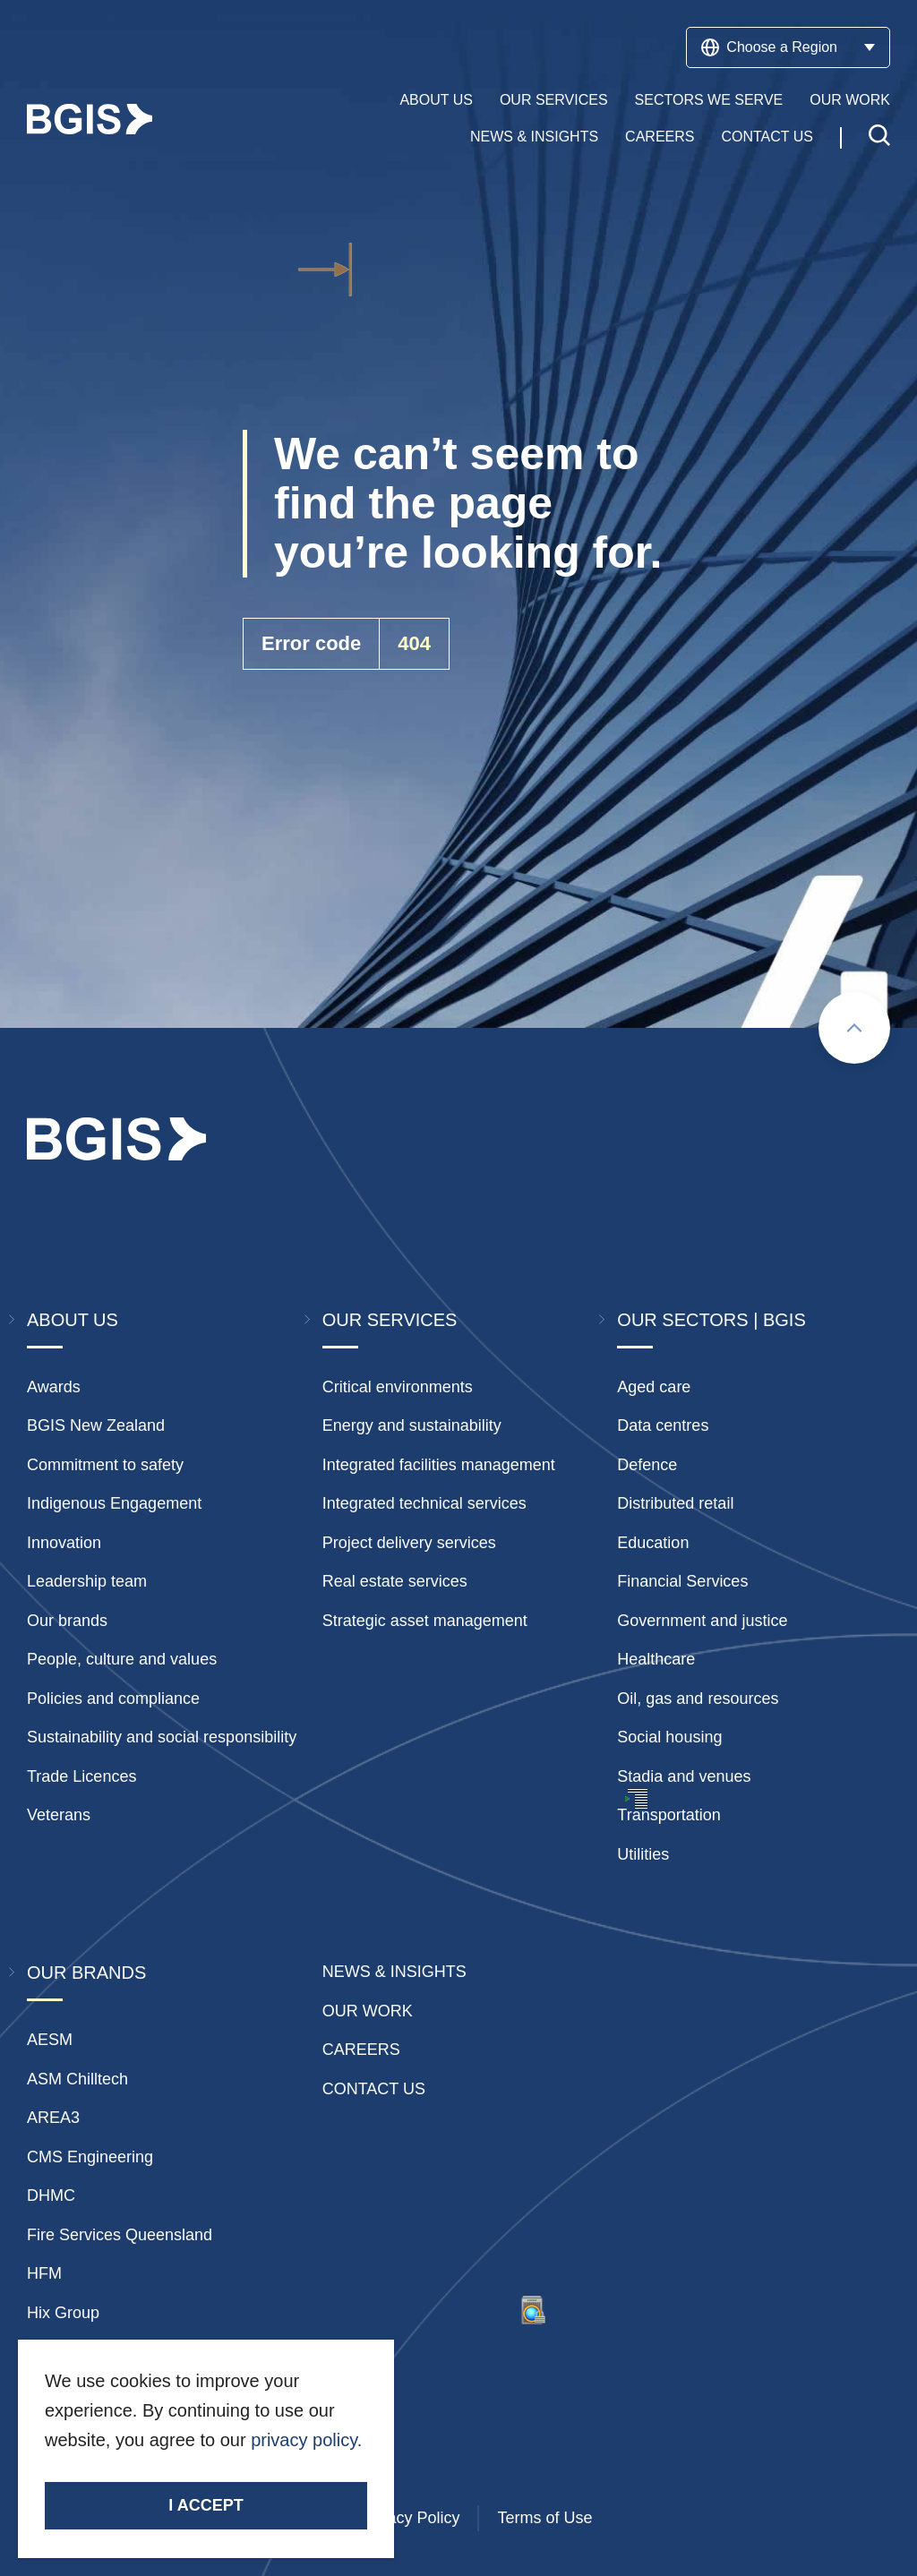 This screenshot has width=917, height=2576. I want to click on increase text indentation, so click(637, 1798).